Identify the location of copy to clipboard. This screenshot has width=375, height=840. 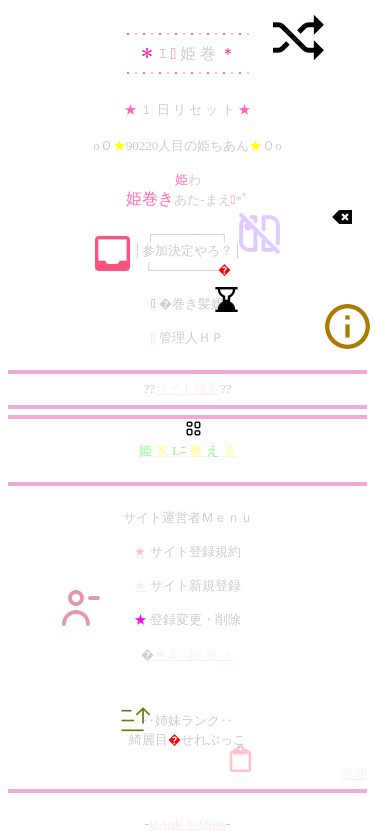
(240, 758).